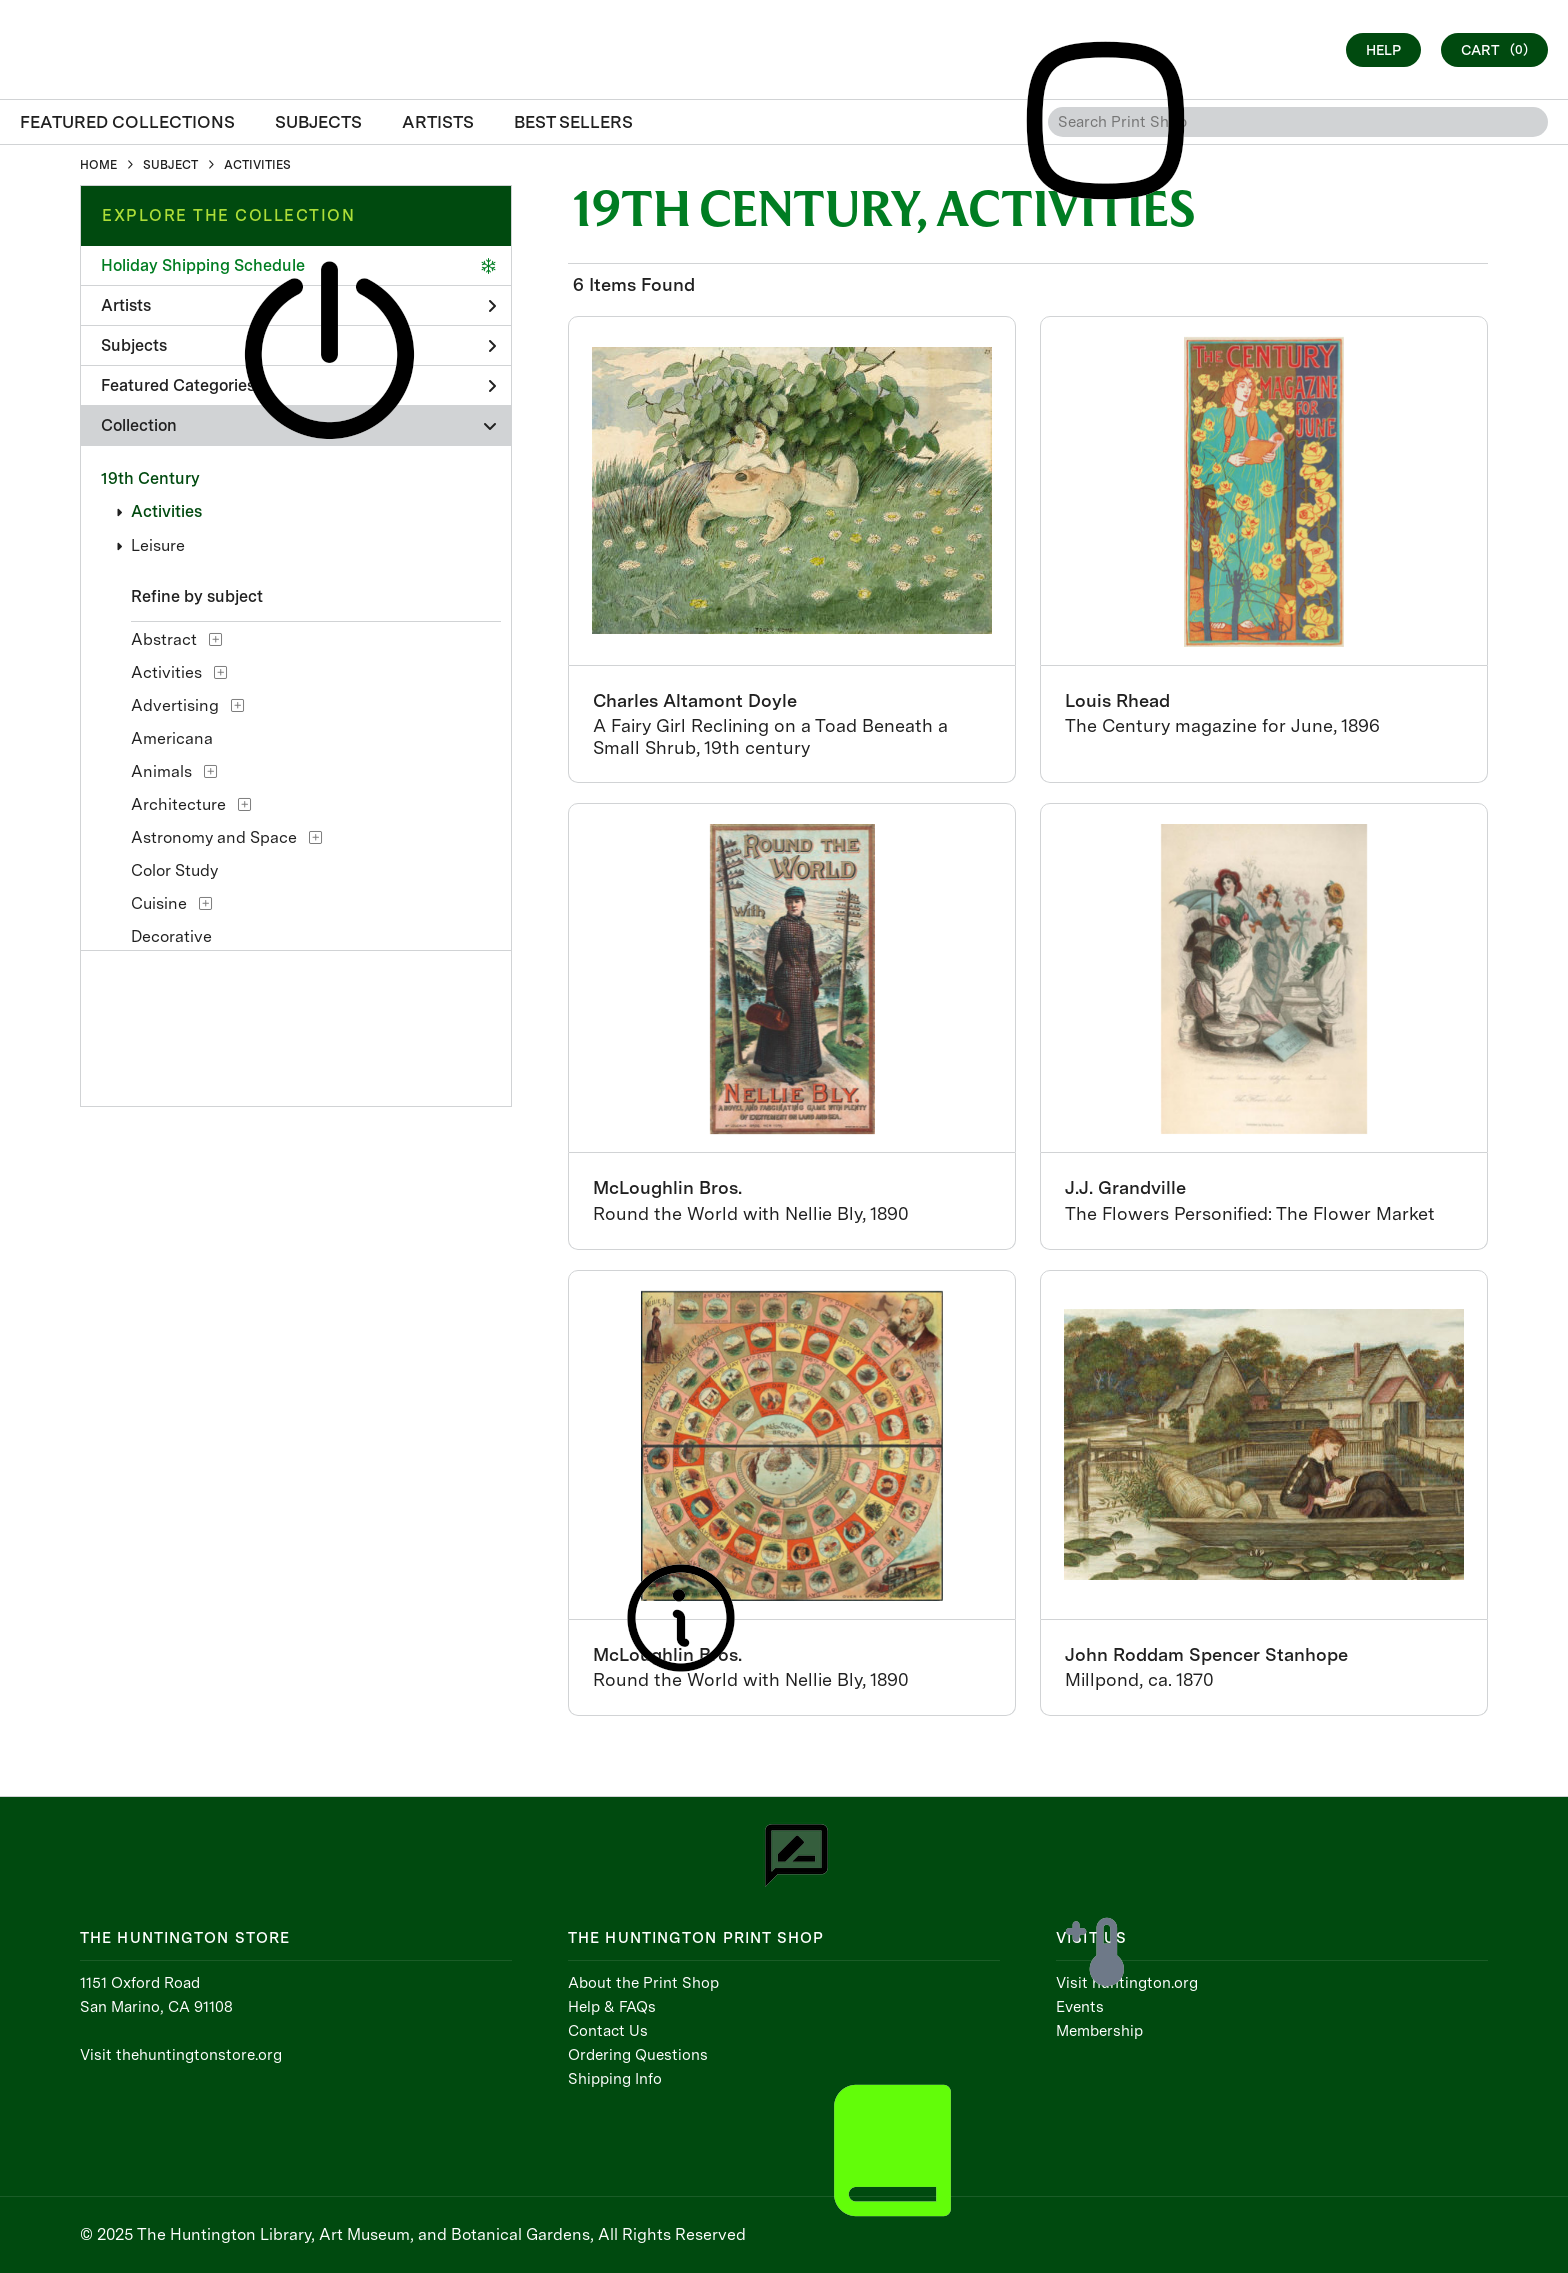 The image size is (1568, 2273). What do you see at coordinates (1100, 1952) in the screenshot?
I see `increase temperature setting` at bounding box center [1100, 1952].